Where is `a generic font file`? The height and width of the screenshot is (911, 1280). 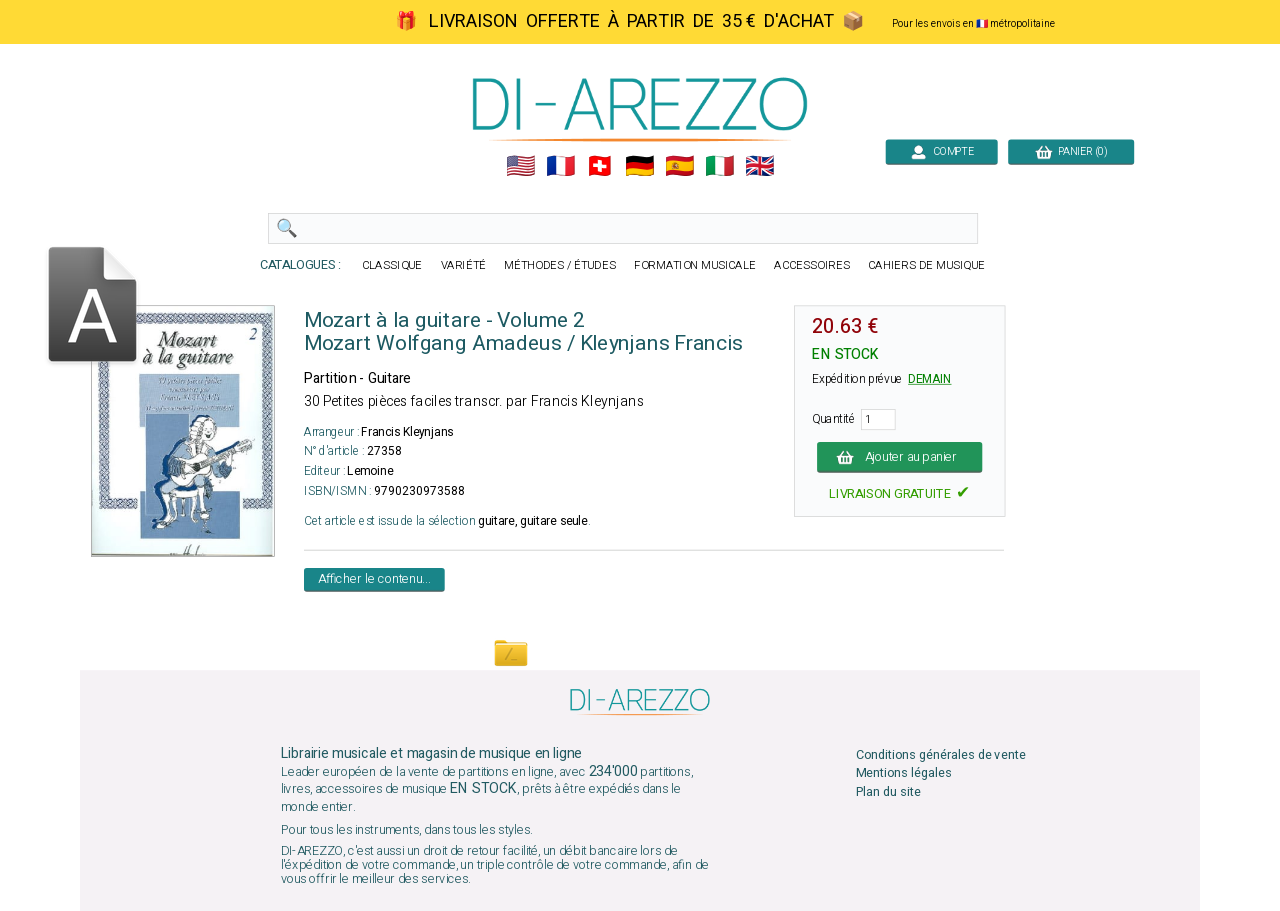
a generic font file is located at coordinates (92, 306).